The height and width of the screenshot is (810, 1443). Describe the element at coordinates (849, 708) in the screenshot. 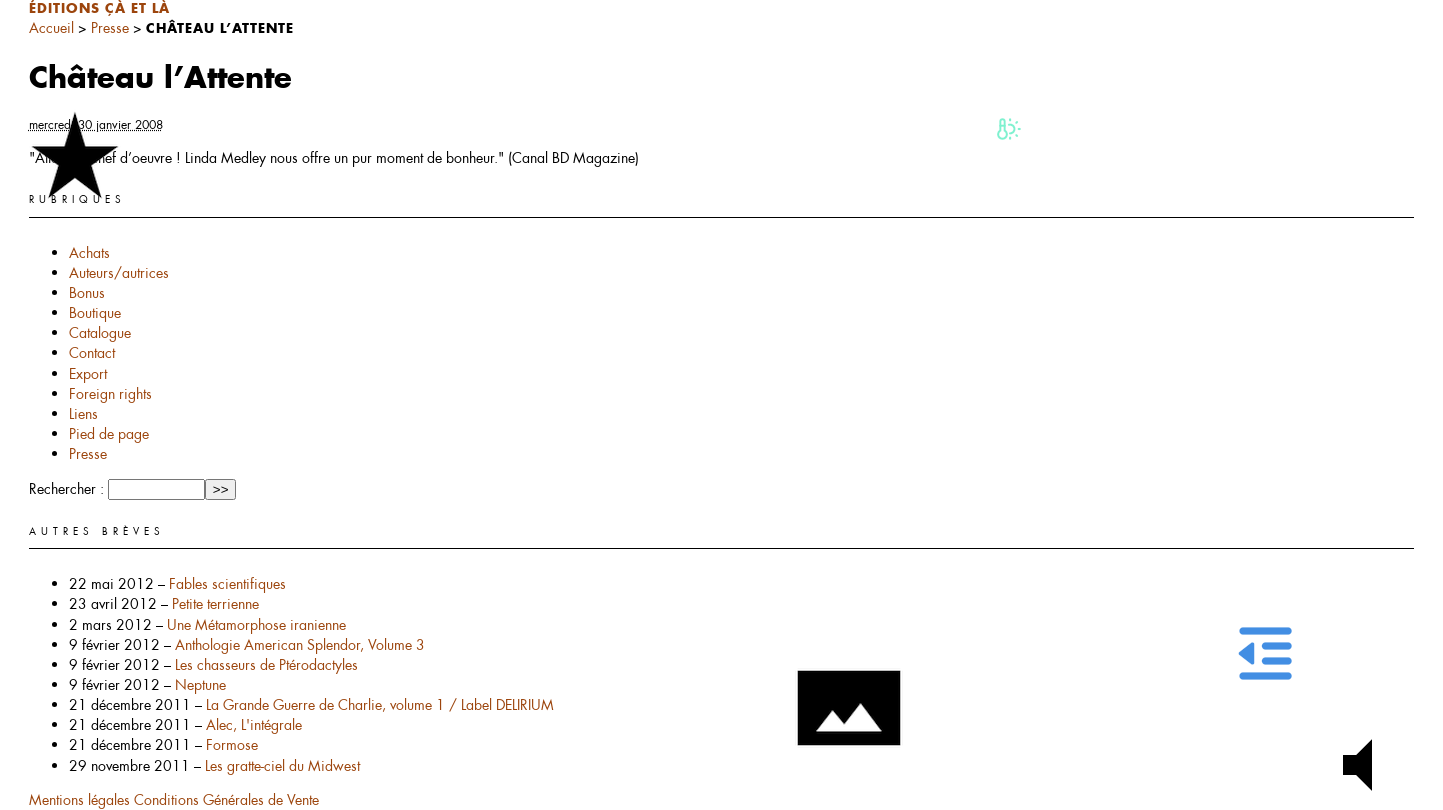

I see `view panorama or wide-angle photos` at that location.